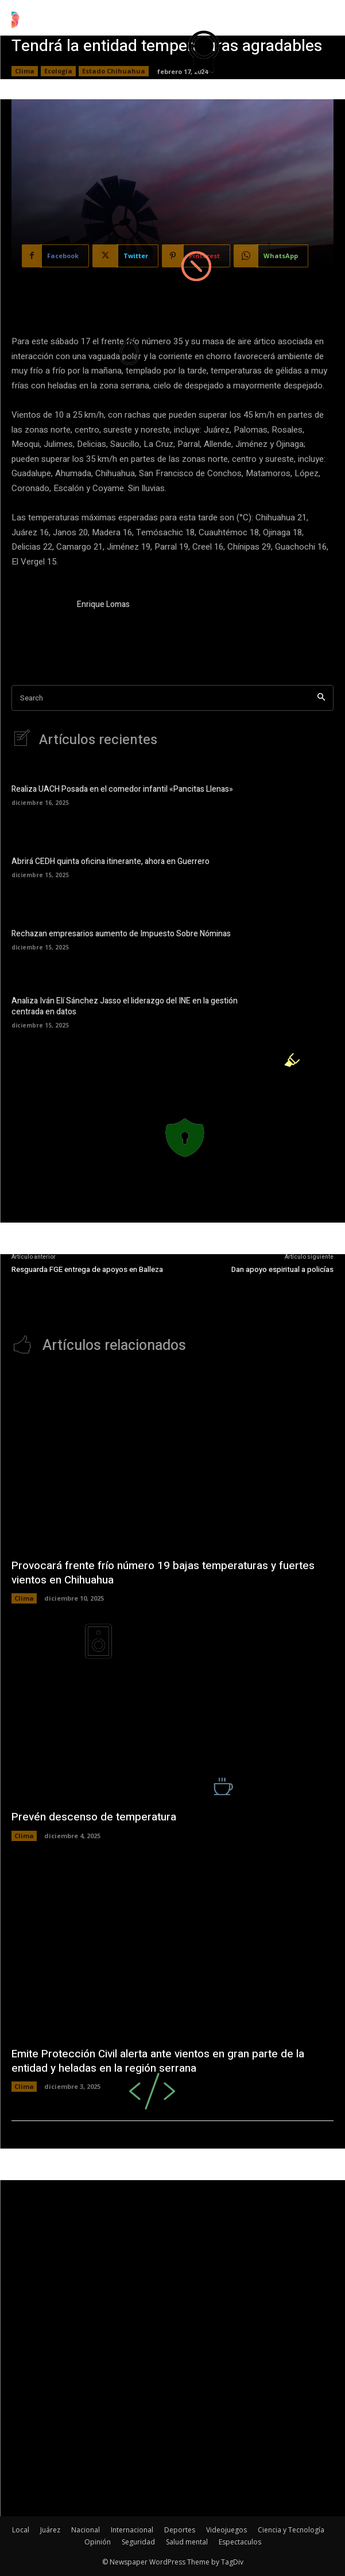 The height and width of the screenshot is (2576, 345). What do you see at coordinates (185, 1138) in the screenshot?
I see `access security or privacy settings` at bounding box center [185, 1138].